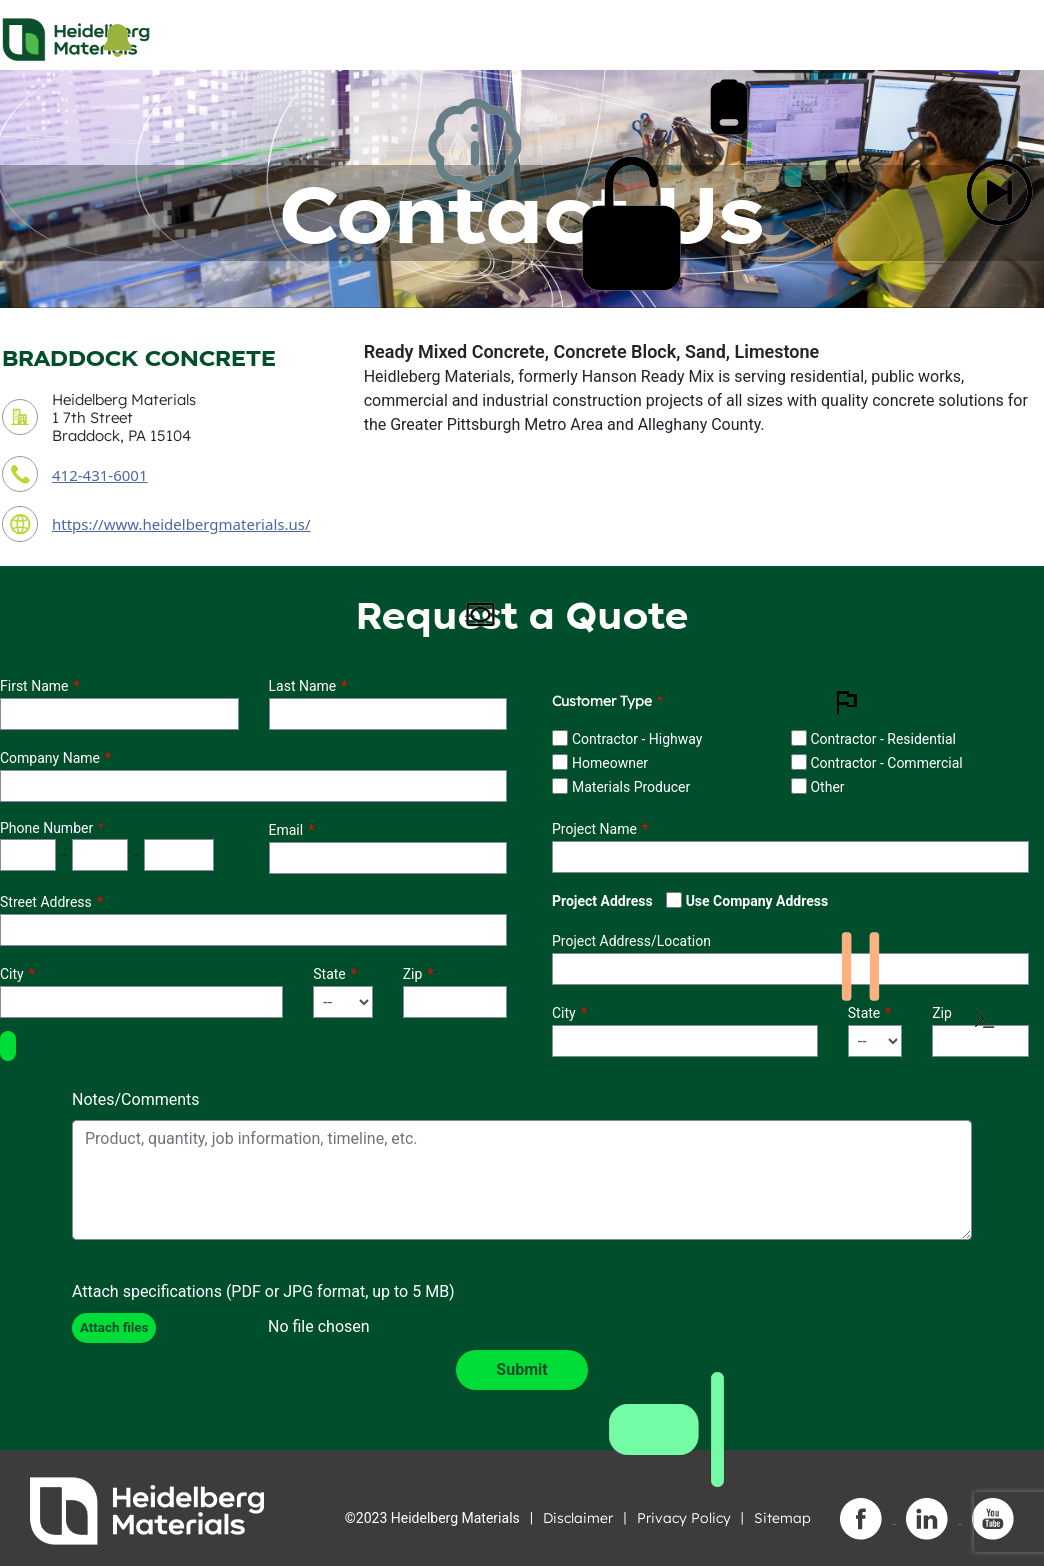  Describe the element at coordinates (999, 192) in the screenshot. I see `skip to the next track` at that location.